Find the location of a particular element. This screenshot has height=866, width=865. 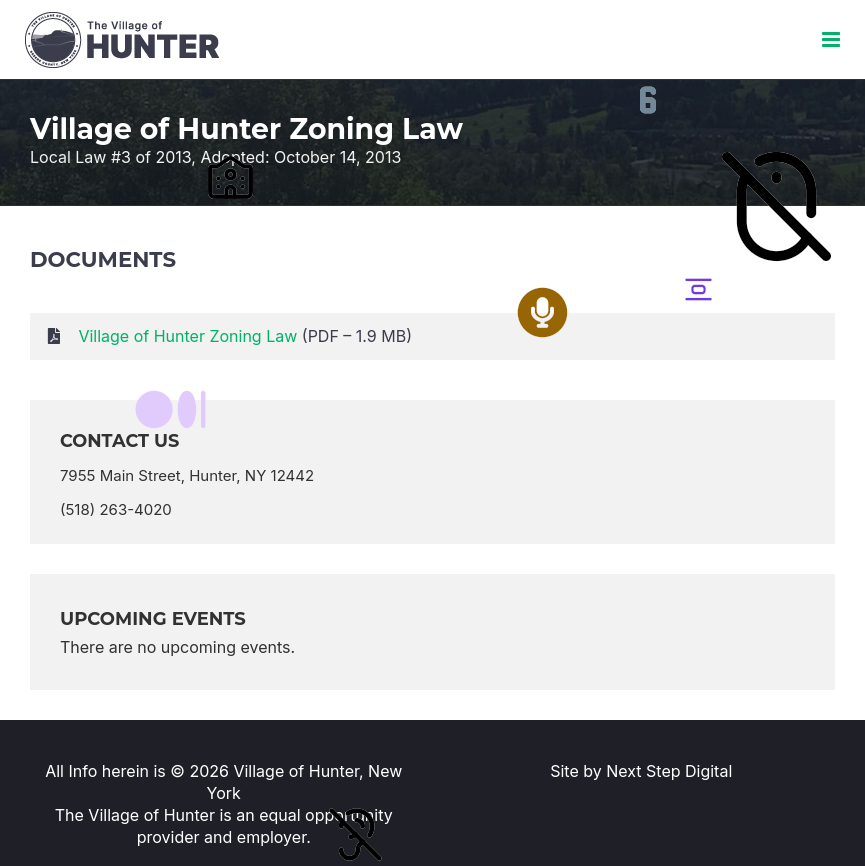

access educational institution or campus information is located at coordinates (230, 178).